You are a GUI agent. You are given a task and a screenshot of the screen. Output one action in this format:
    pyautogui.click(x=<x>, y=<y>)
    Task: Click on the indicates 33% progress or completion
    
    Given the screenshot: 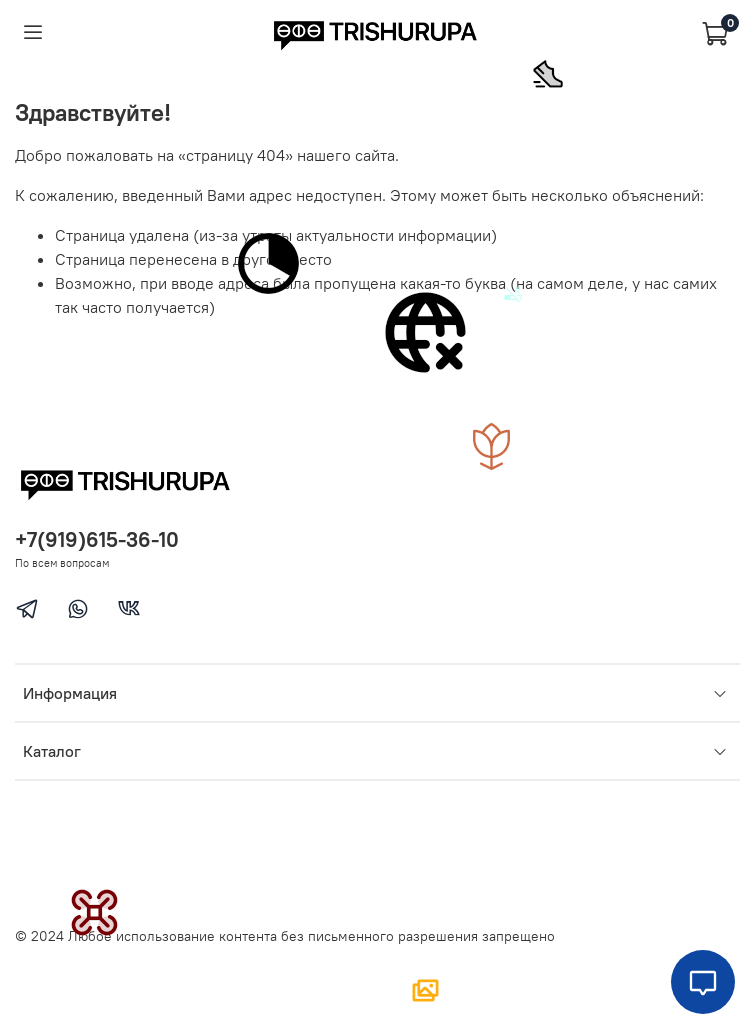 What is the action you would take?
    pyautogui.click(x=268, y=263)
    